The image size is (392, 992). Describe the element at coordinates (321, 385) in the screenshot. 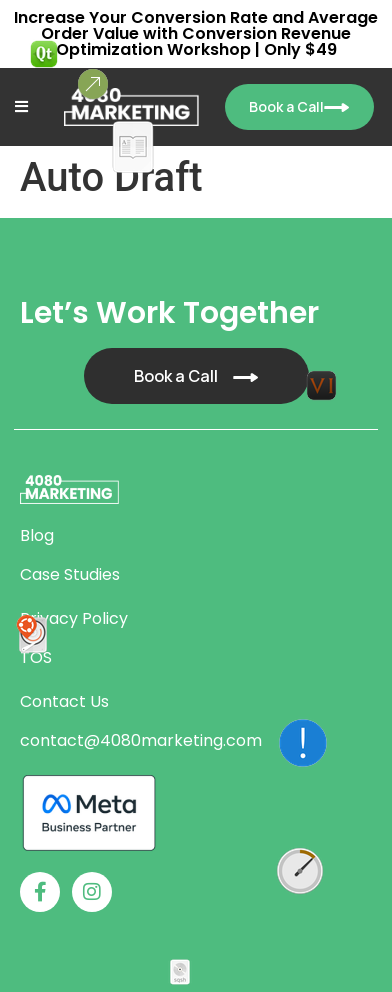

I see `launch Civilization VI` at that location.